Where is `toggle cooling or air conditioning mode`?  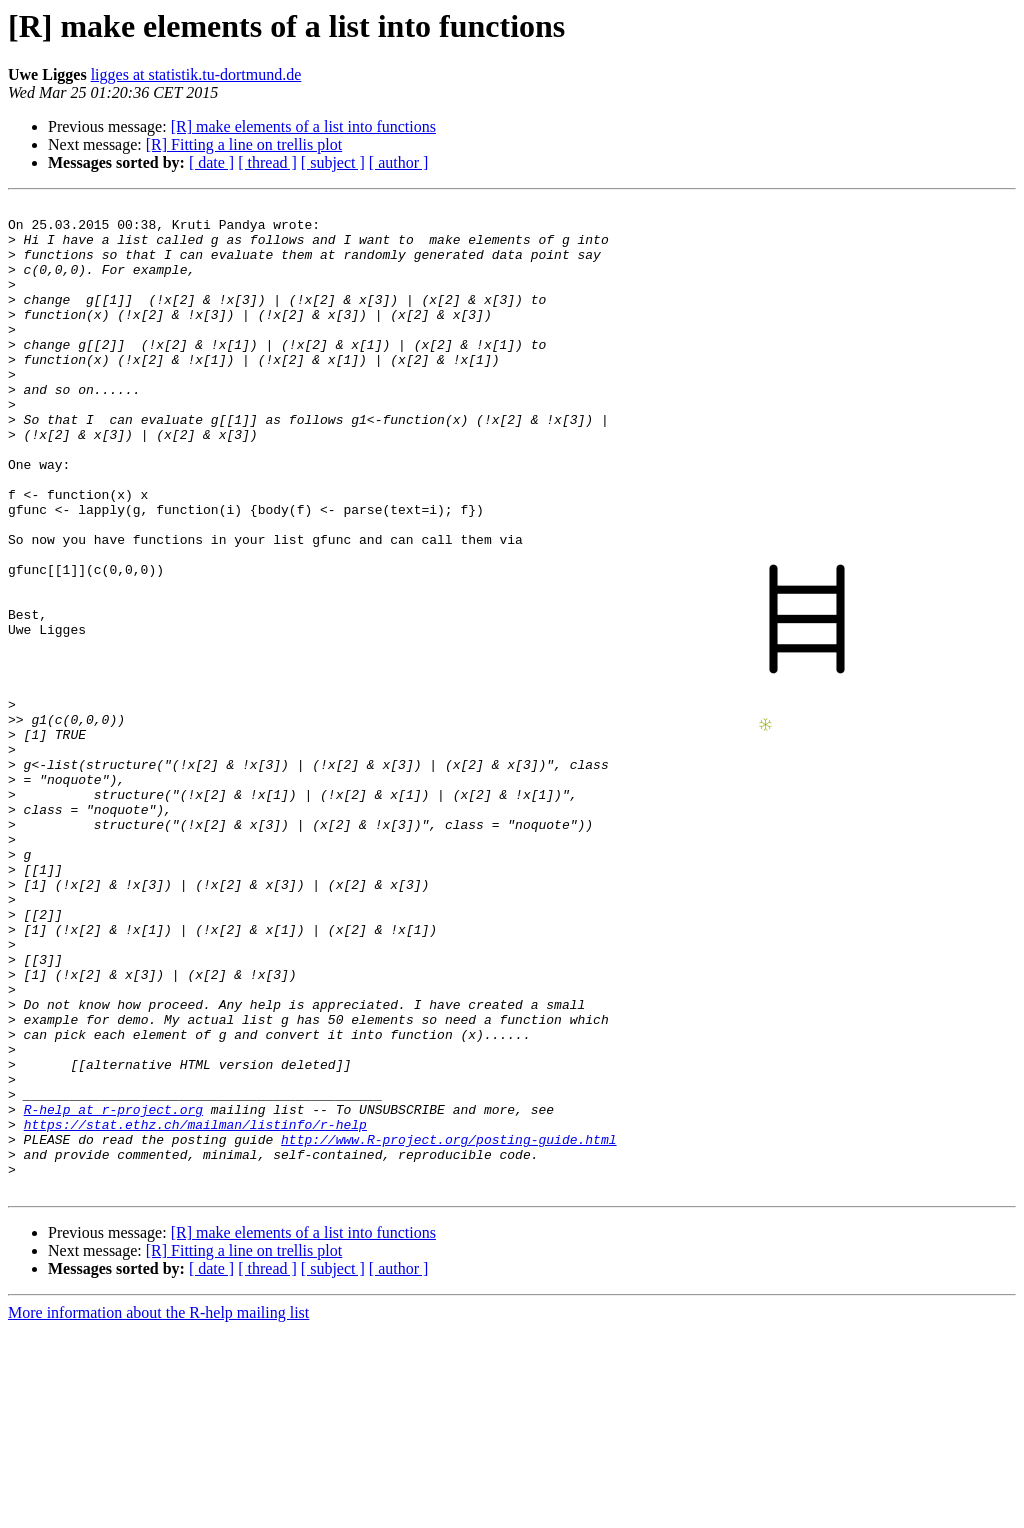 toggle cooling or air conditioning mode is located at coordinates (765, 724).